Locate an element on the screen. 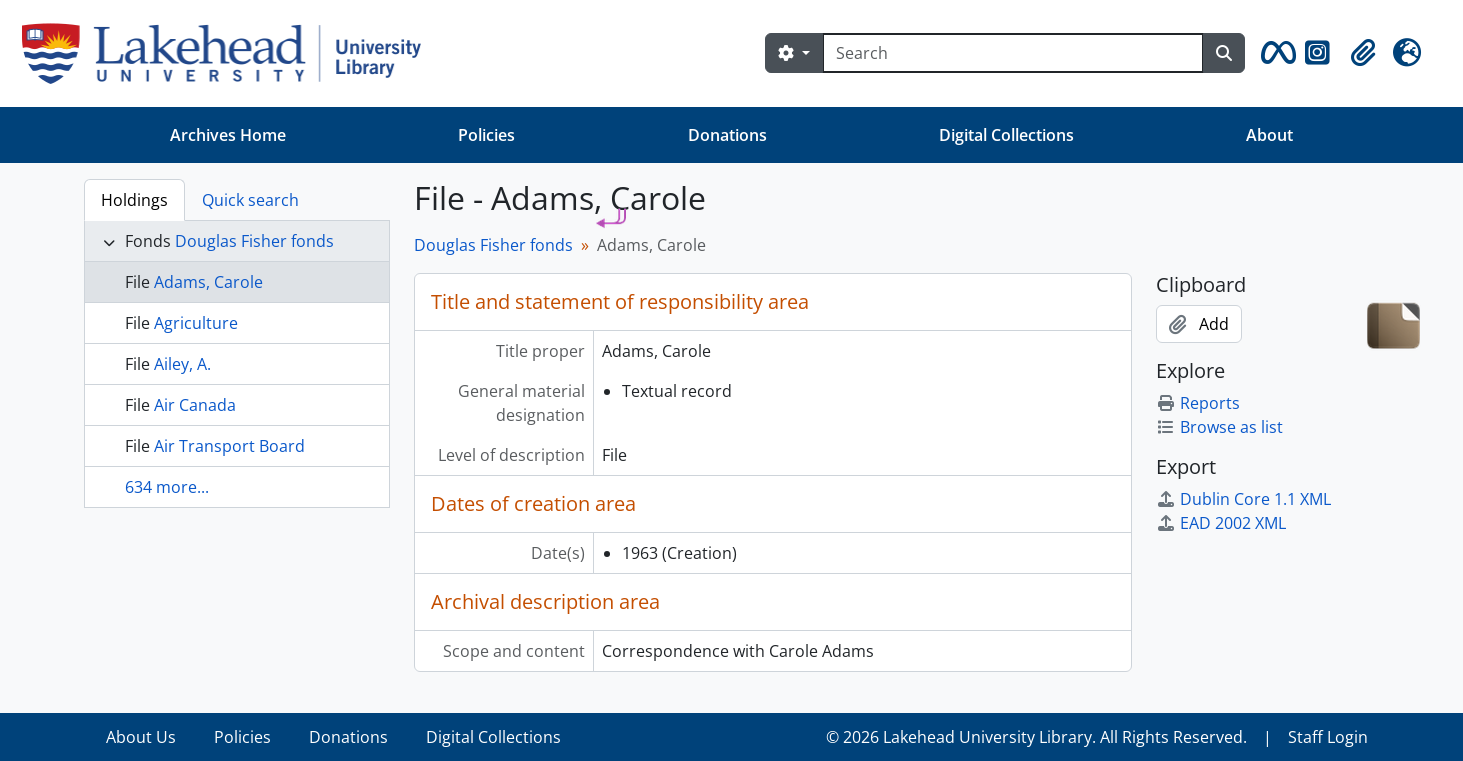 This screenshot has height=761, width=1463. change desktop wallpaper settings is located at coordinates (1393, 324).